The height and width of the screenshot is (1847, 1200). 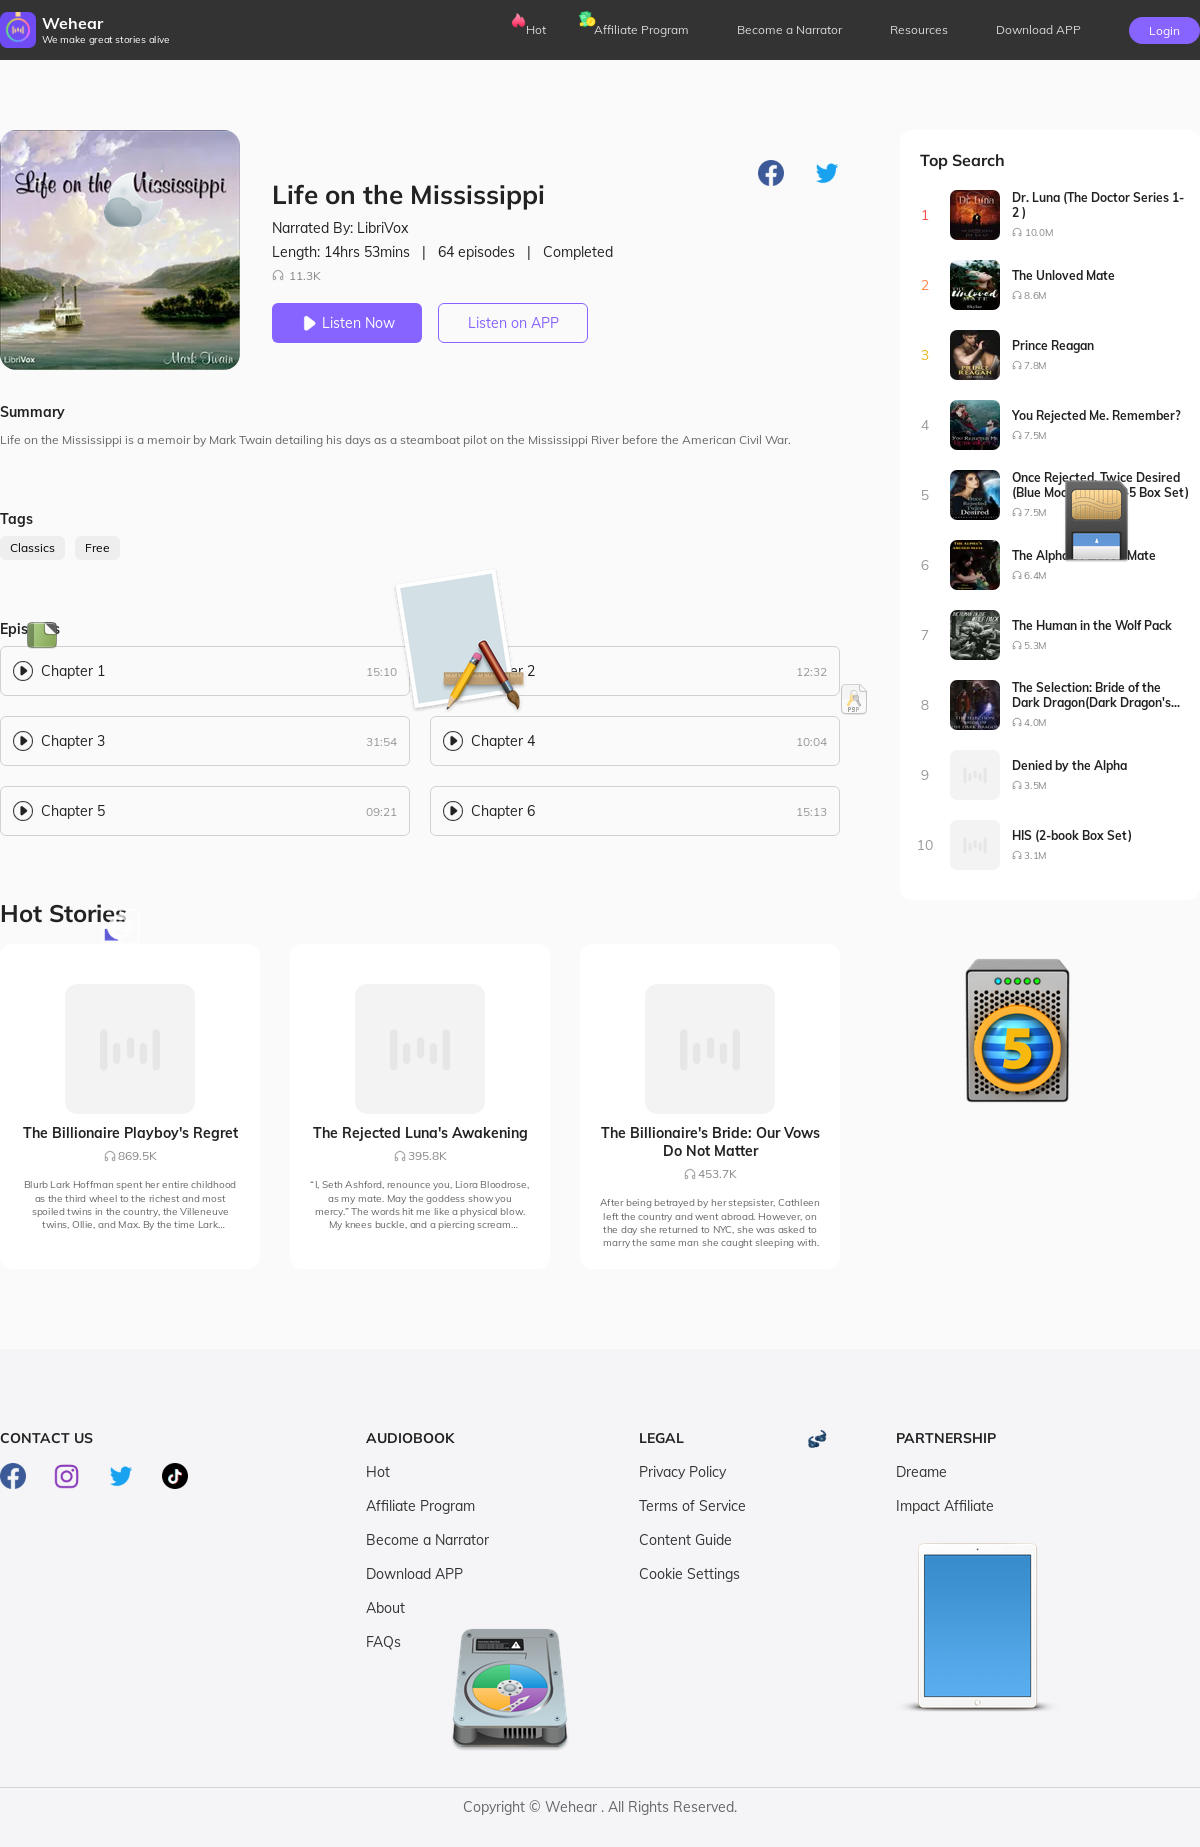 I want to click on indicates partly cloudy conditions at night, so click(x=135, y=199).